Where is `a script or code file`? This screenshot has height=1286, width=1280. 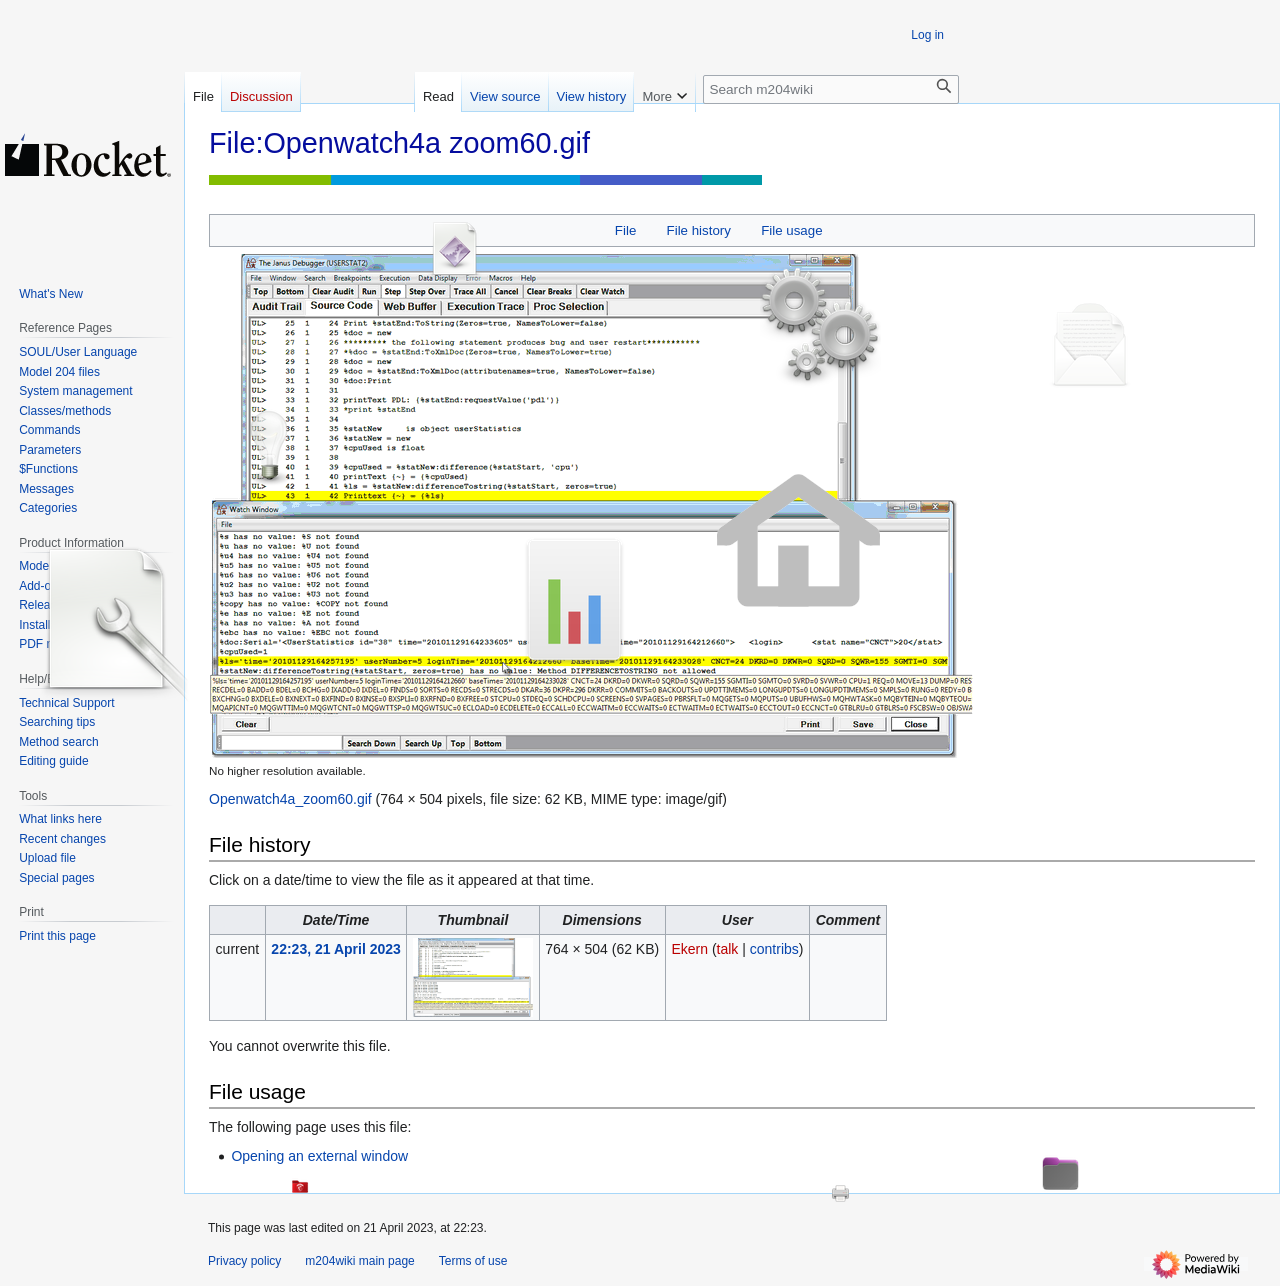
a script or code file is located at coordinates (455, 248).